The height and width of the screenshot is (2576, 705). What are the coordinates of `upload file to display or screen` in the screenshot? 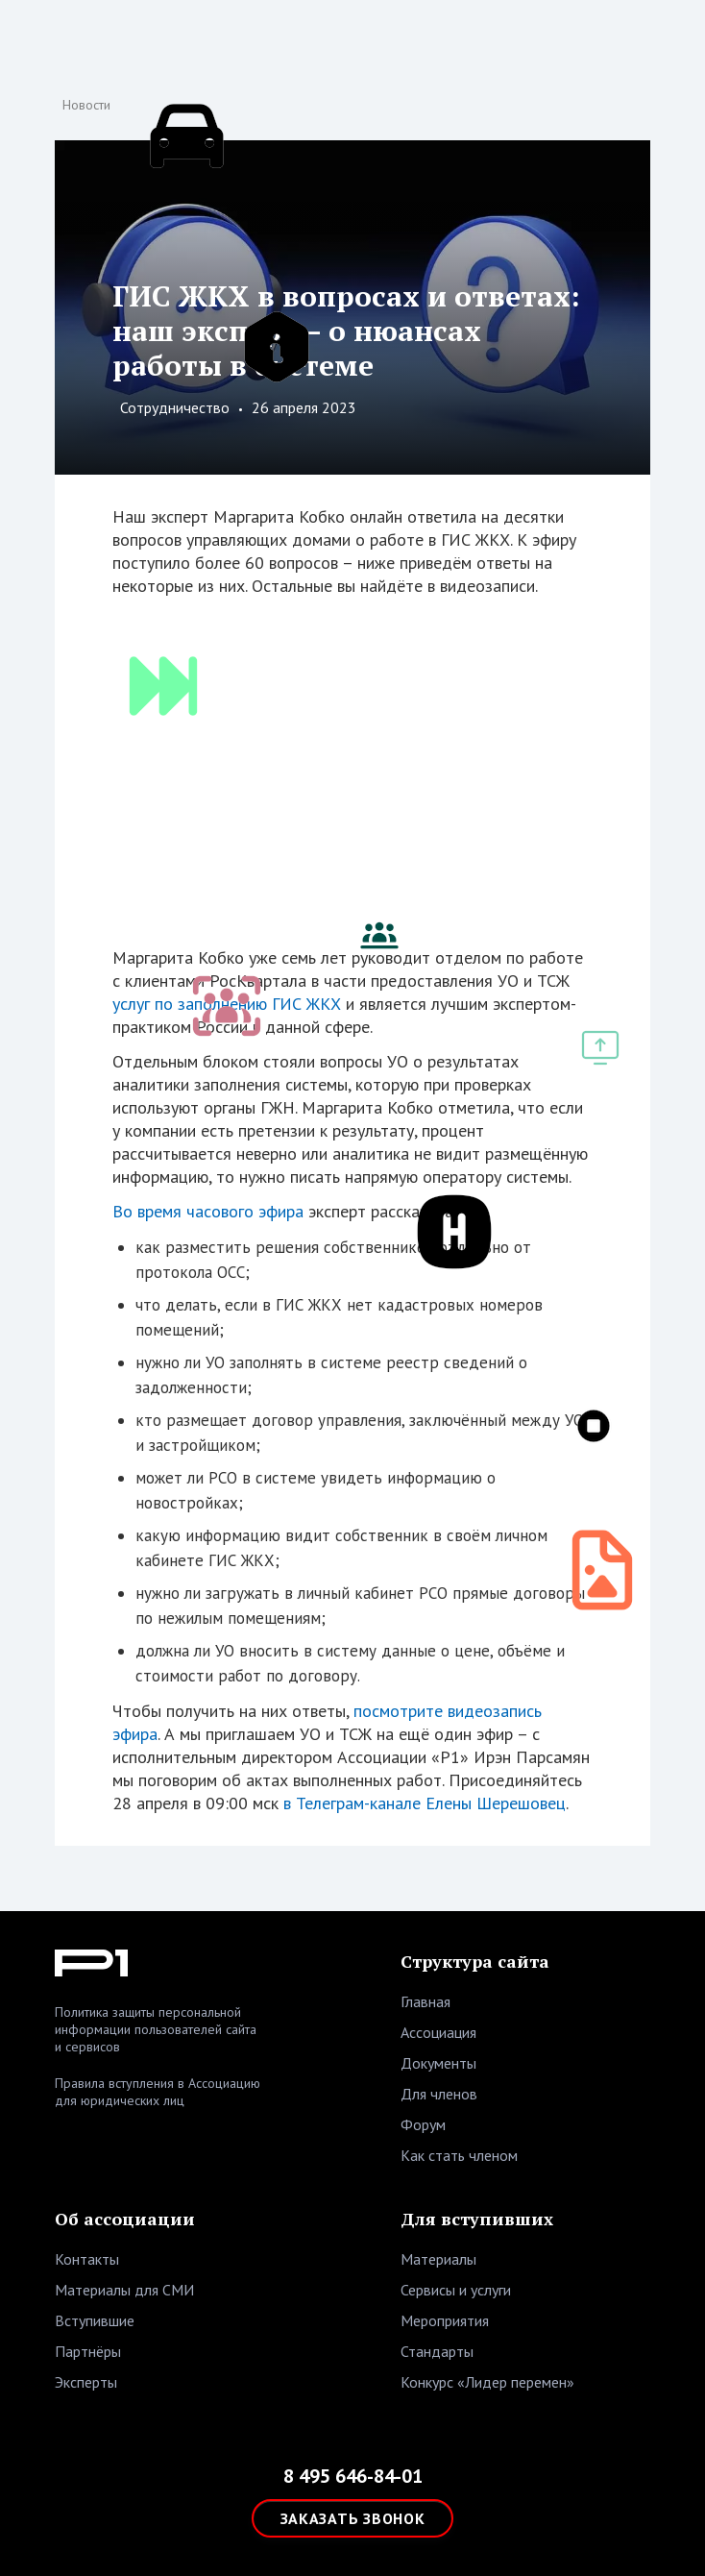 It's located at (600, 1046).